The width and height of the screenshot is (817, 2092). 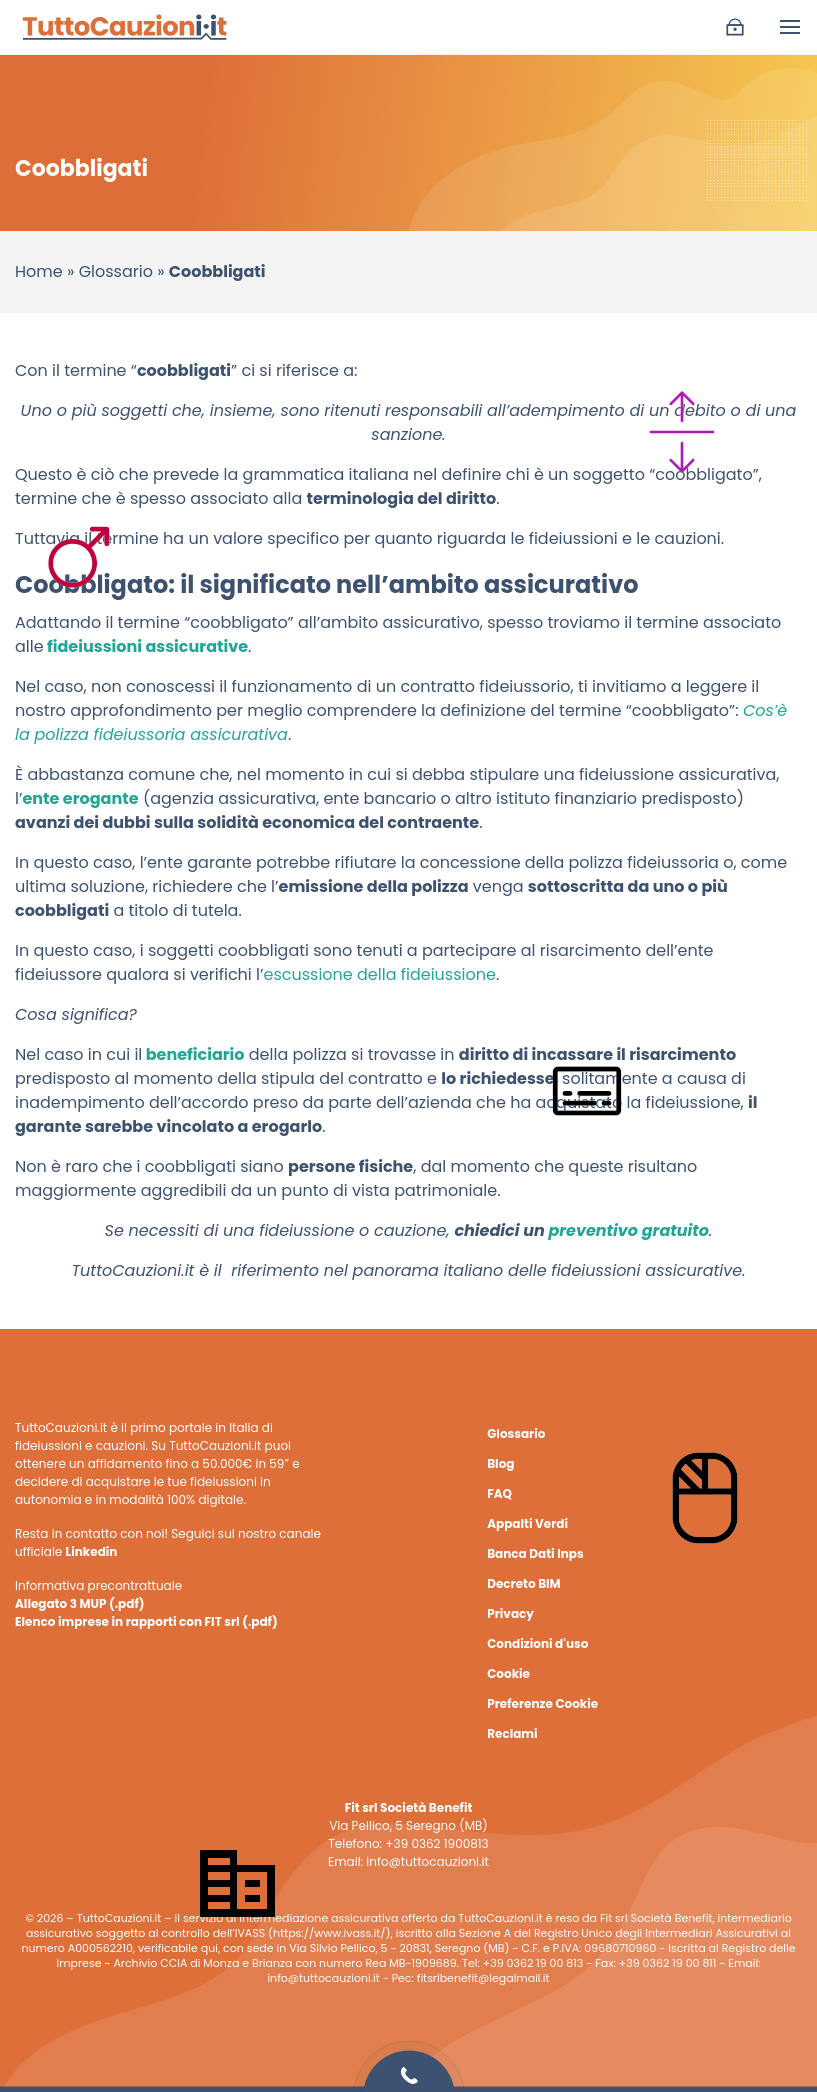 I want to click on view organization or company settings, so click(x=237, y=1883).